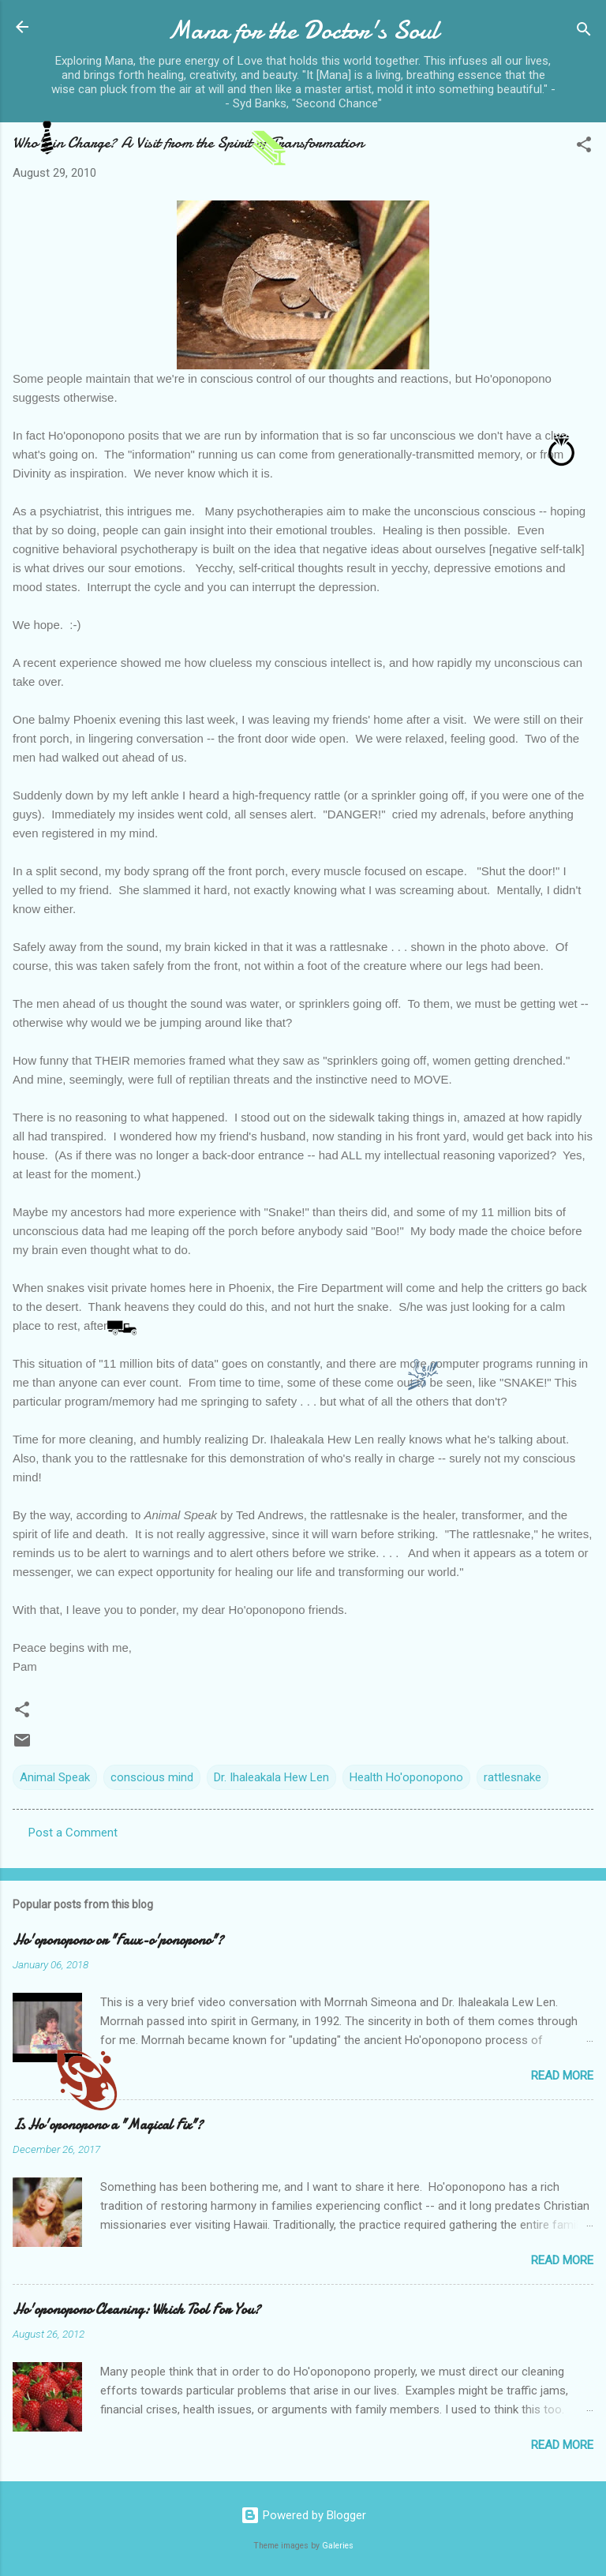  I want to click on indicates freight or cargo delivery, so click(122, 1327).